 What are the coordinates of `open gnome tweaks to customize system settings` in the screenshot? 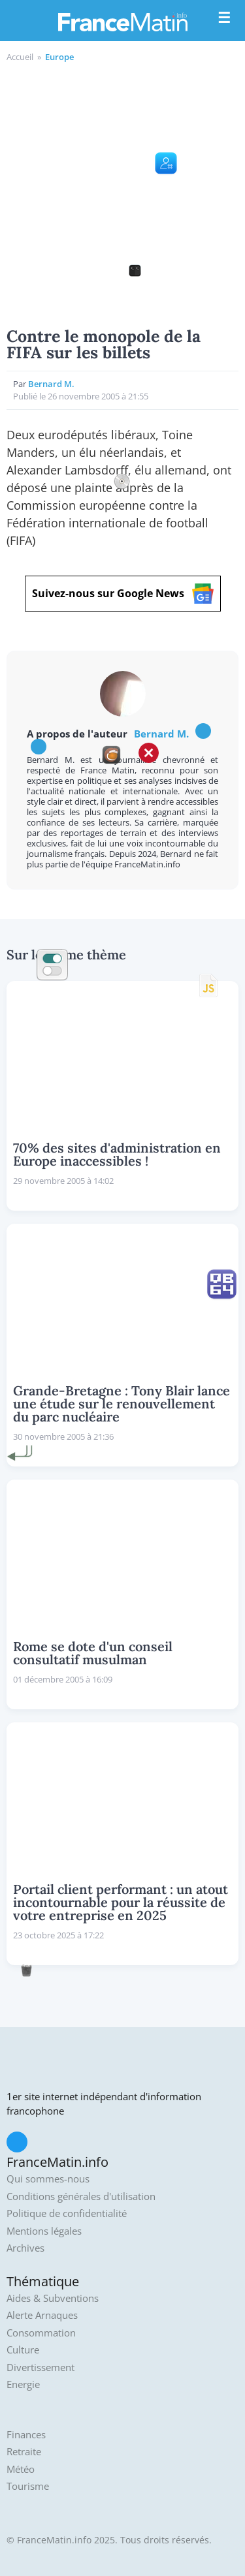 It's located at (52, 965).